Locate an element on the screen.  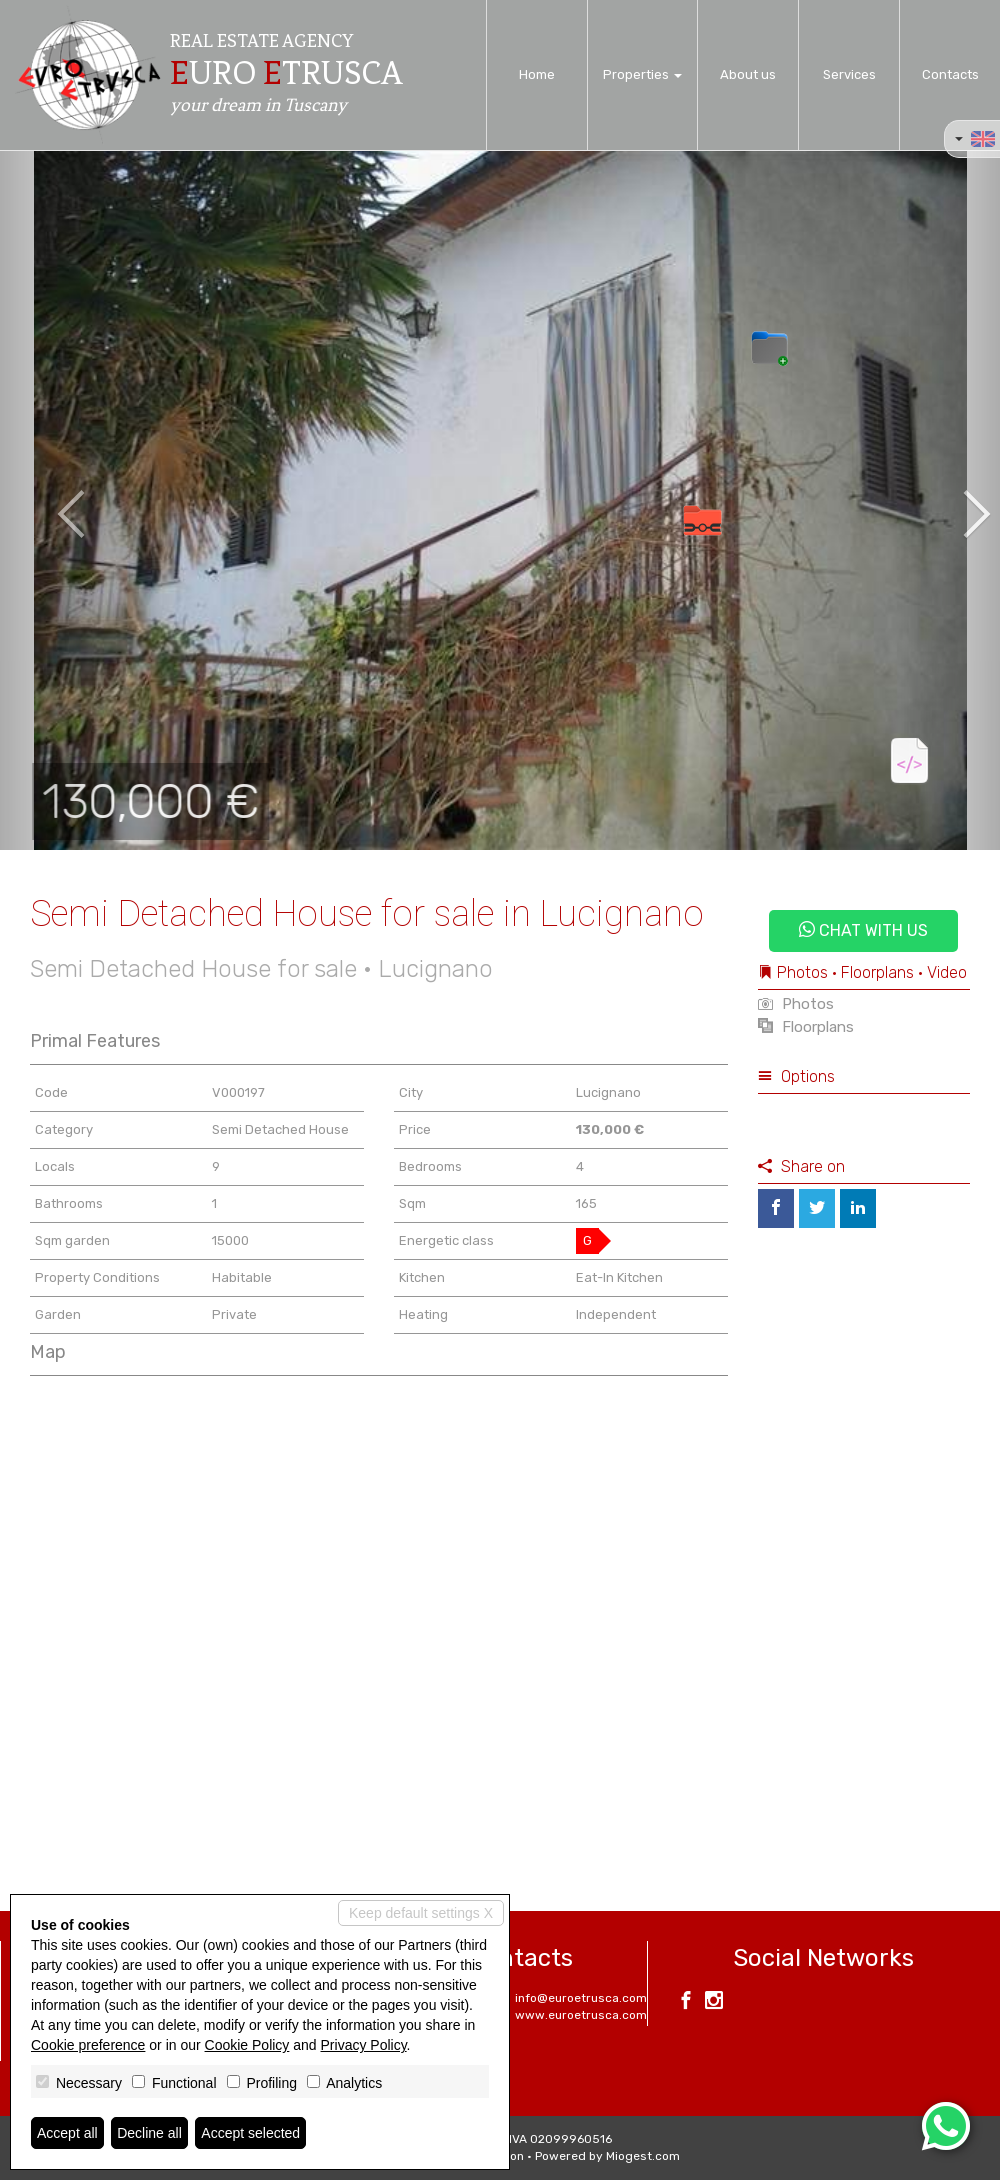
an XML or markup file is located at coordinates (909, 760).